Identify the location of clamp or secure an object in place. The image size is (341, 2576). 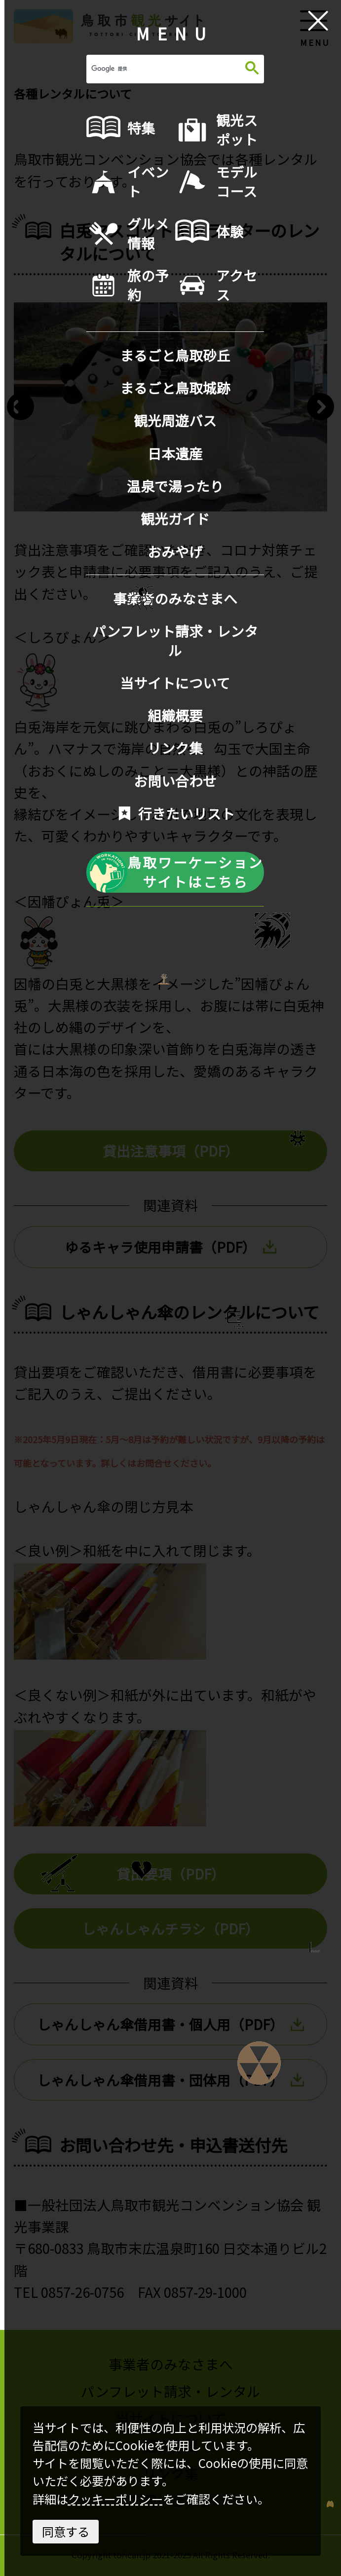
(234, 1320).